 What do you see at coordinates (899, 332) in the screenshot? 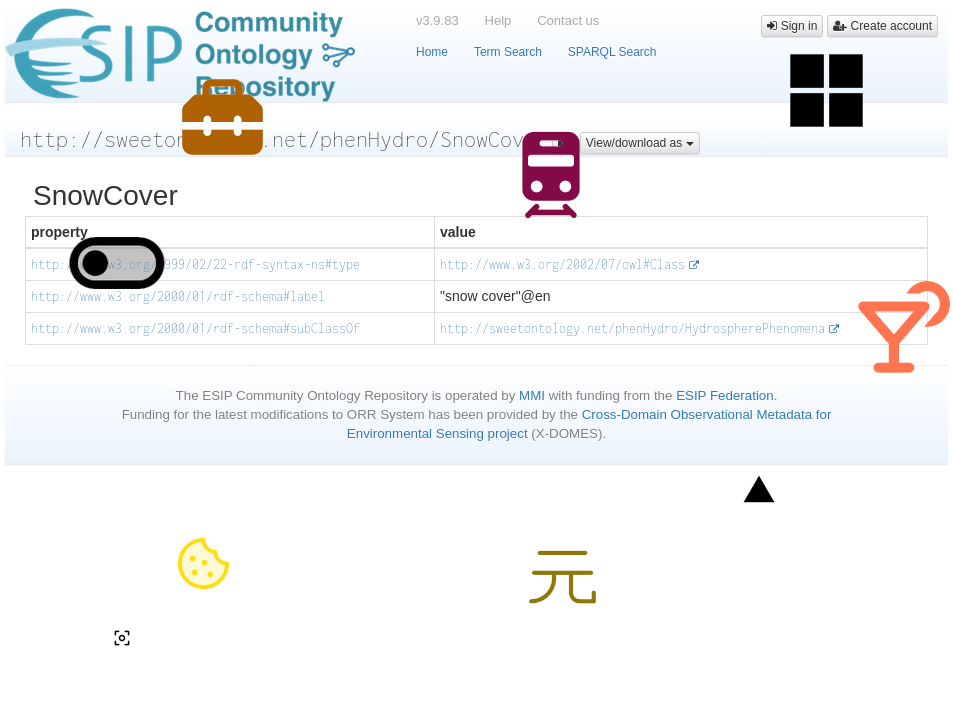
I see `browse cocktail recipes or drink menu` at bounding box center [899, 332].